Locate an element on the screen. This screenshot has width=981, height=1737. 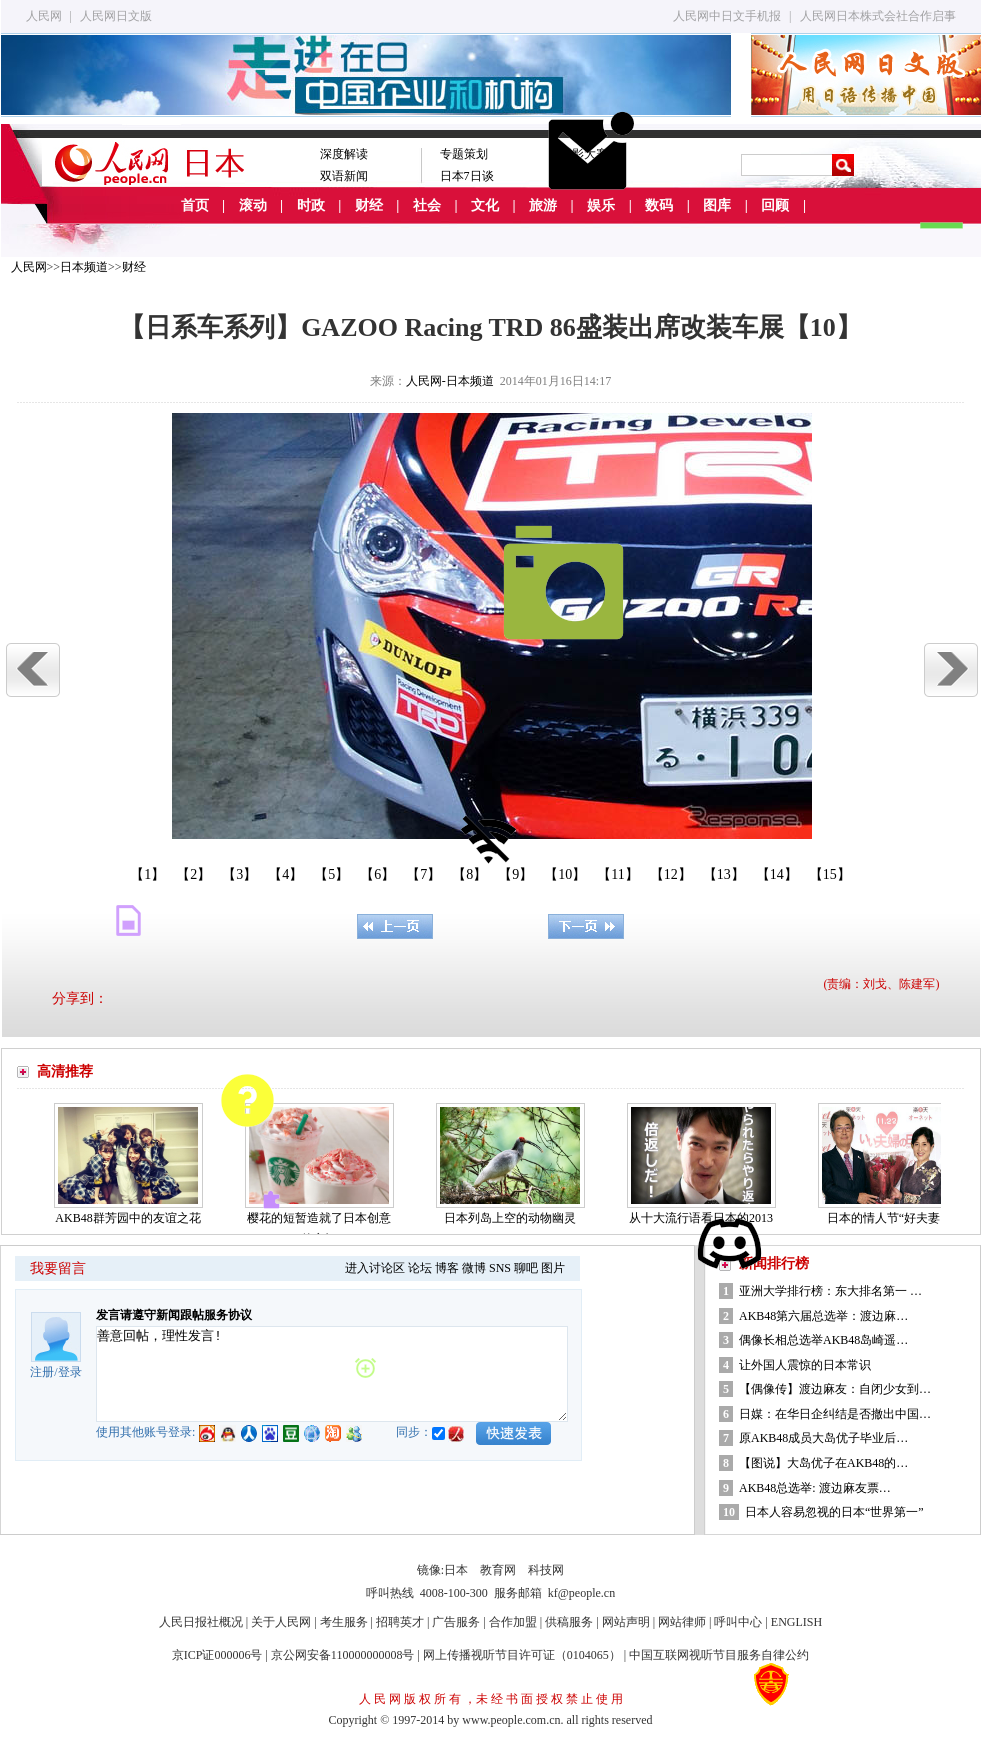
open Discord is located at coordinates (729, 1243).